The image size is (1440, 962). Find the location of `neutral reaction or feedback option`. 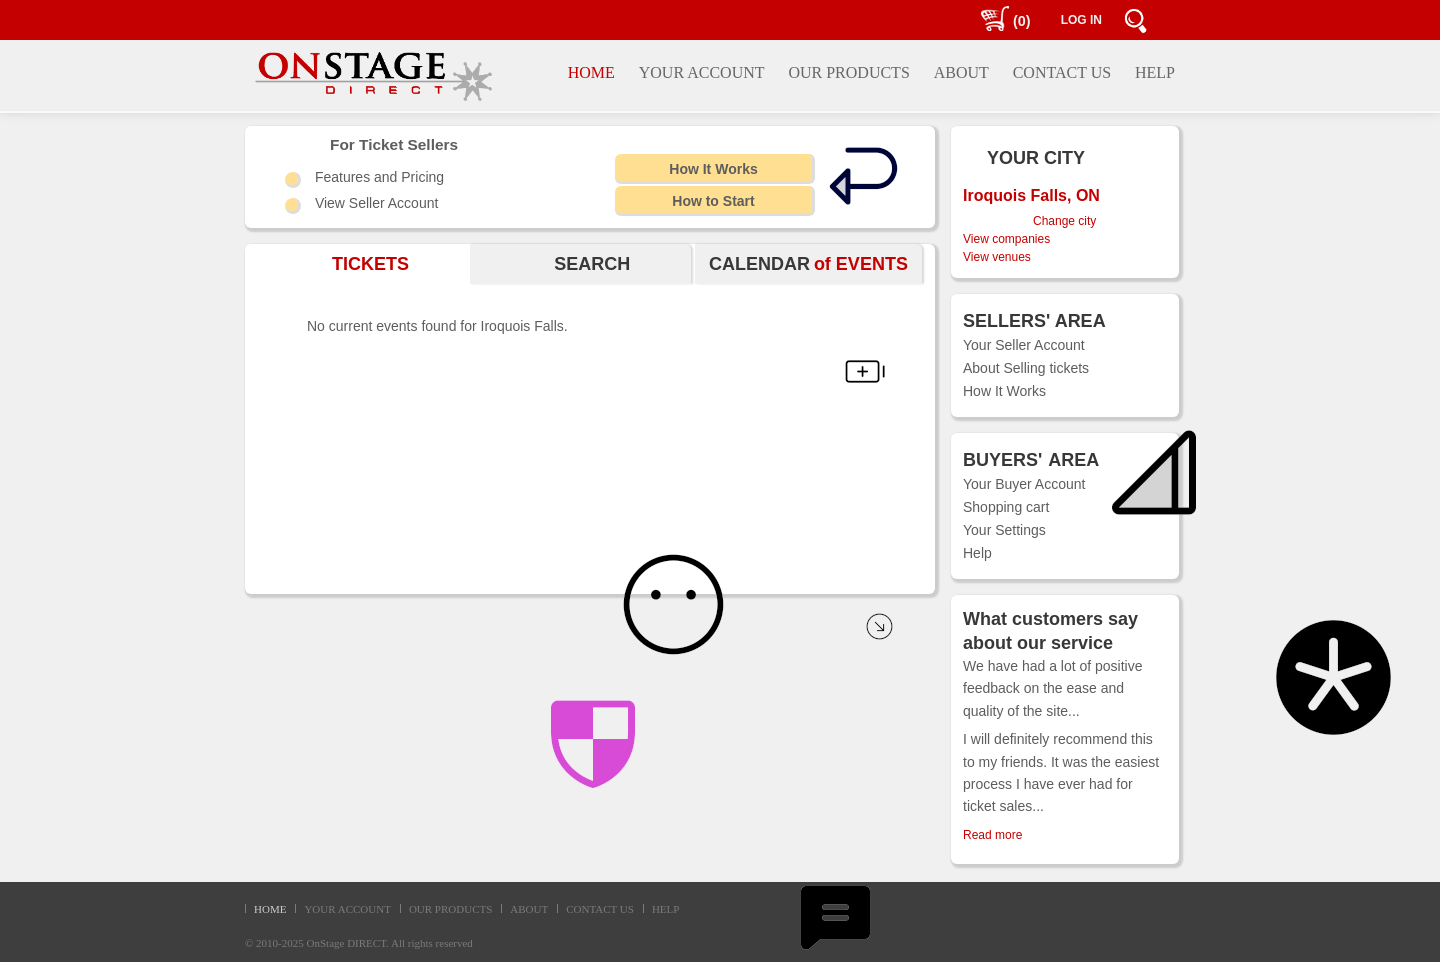

neutral reaction or feedback option is located at coordinates (673, 604).